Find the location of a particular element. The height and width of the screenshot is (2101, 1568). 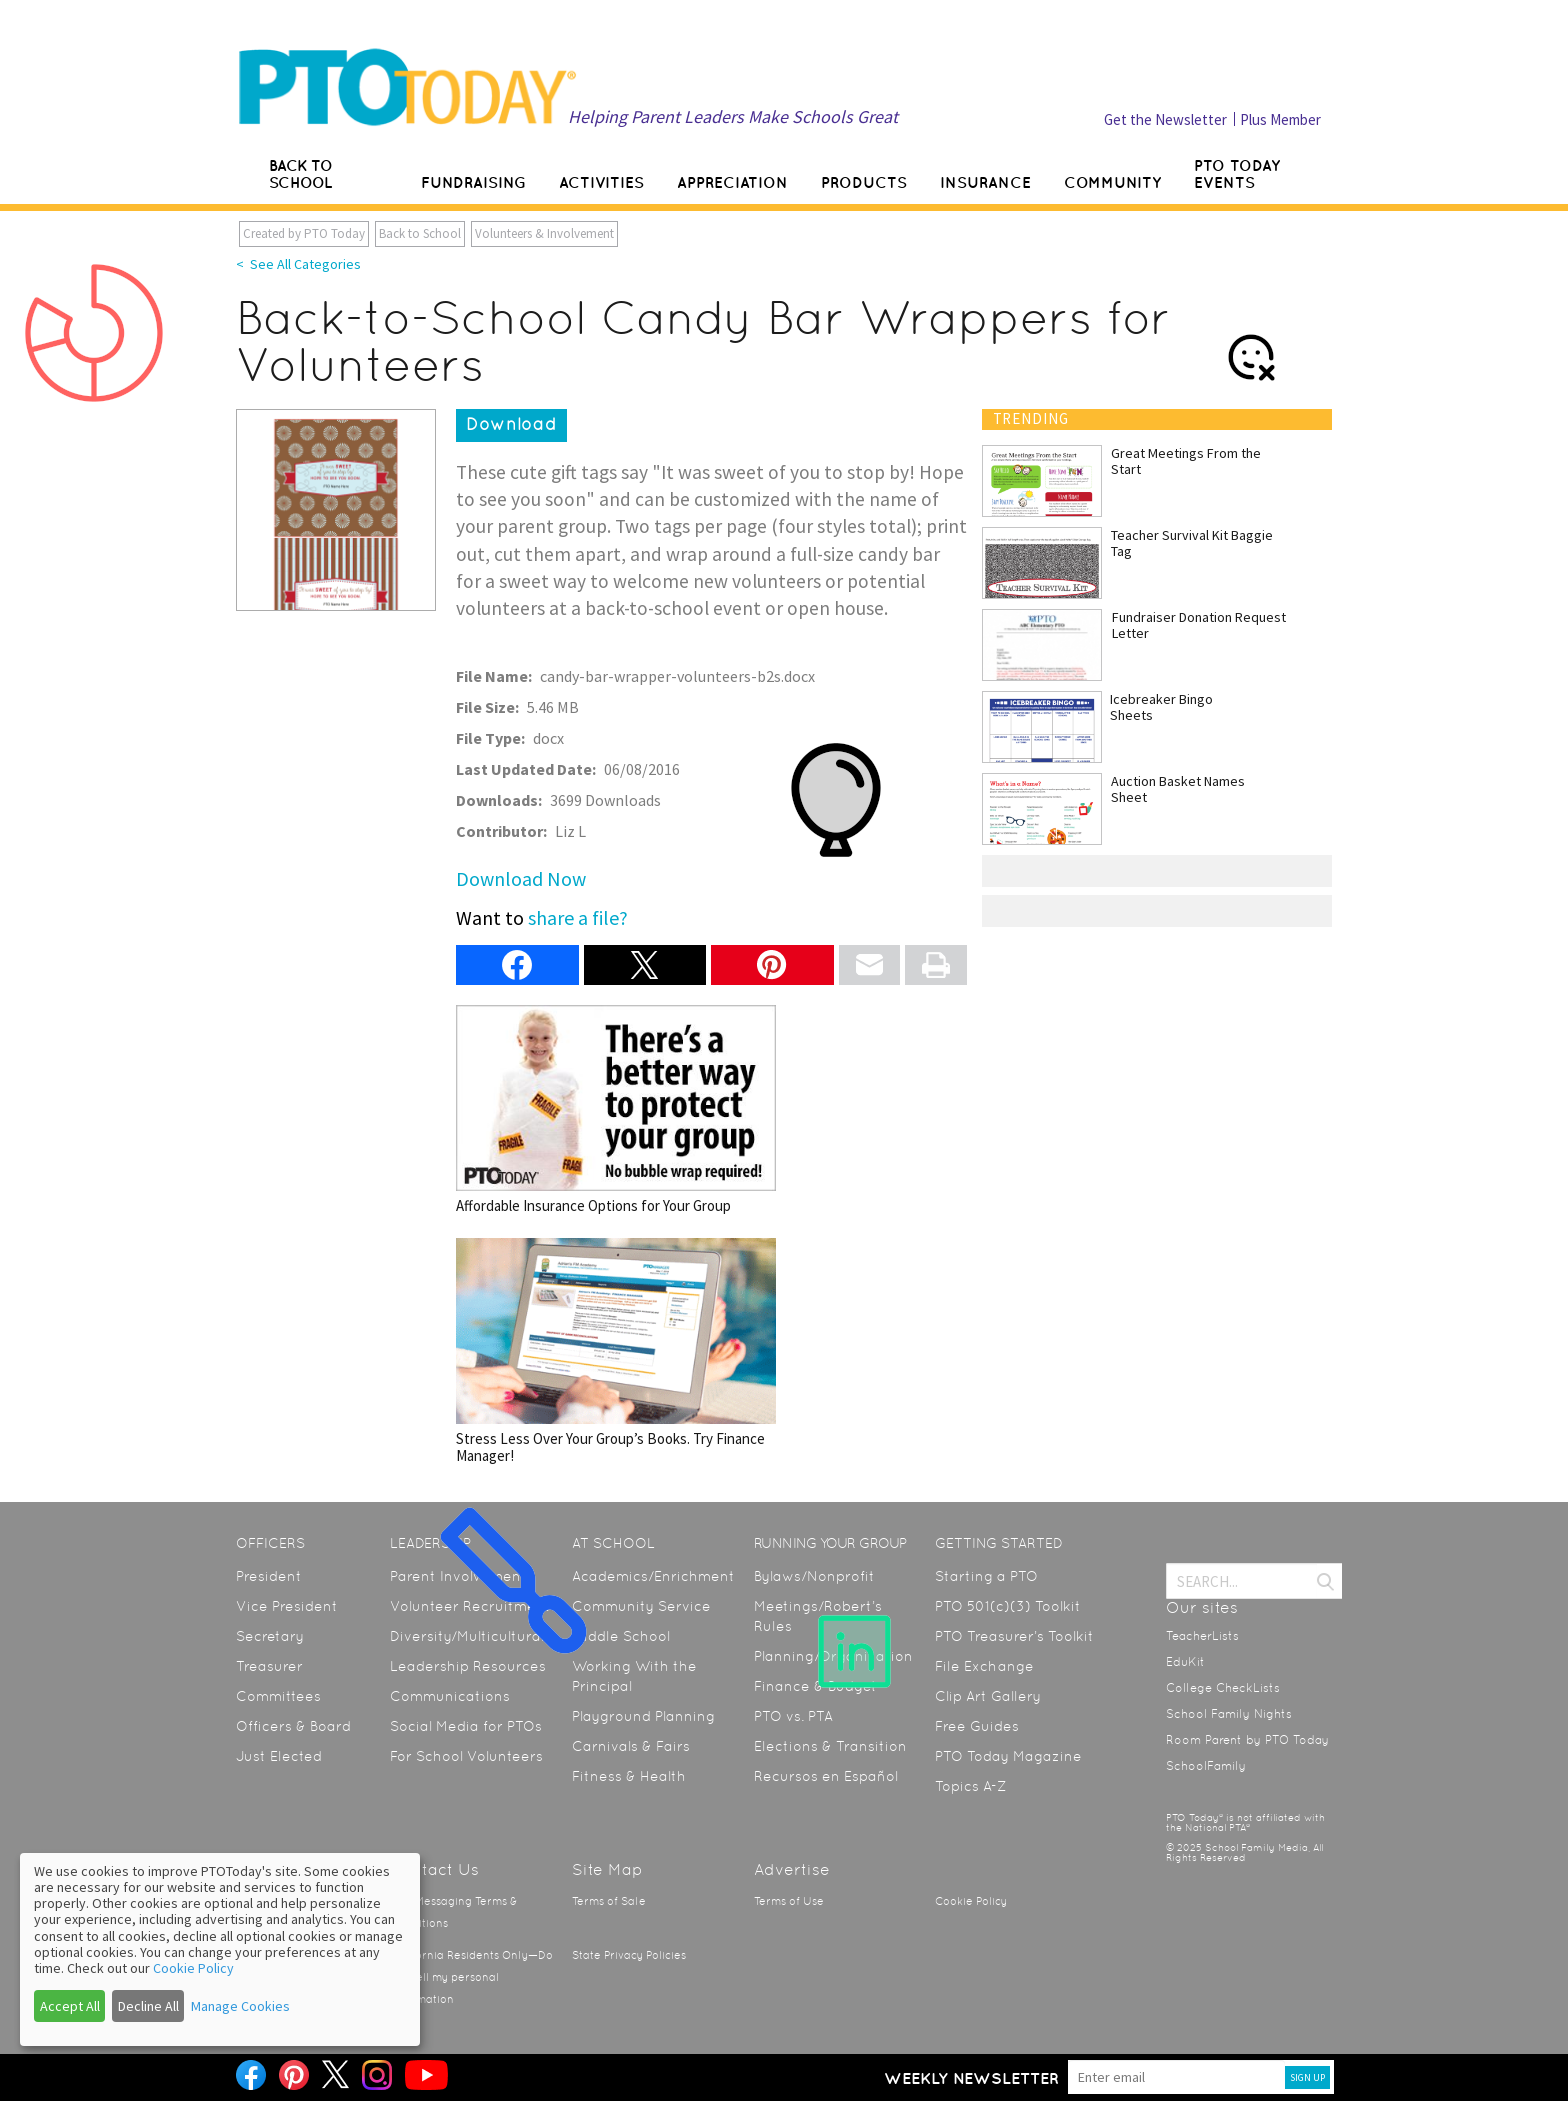

view analytics or statistics breakdown is located at coordinates (94, 333).